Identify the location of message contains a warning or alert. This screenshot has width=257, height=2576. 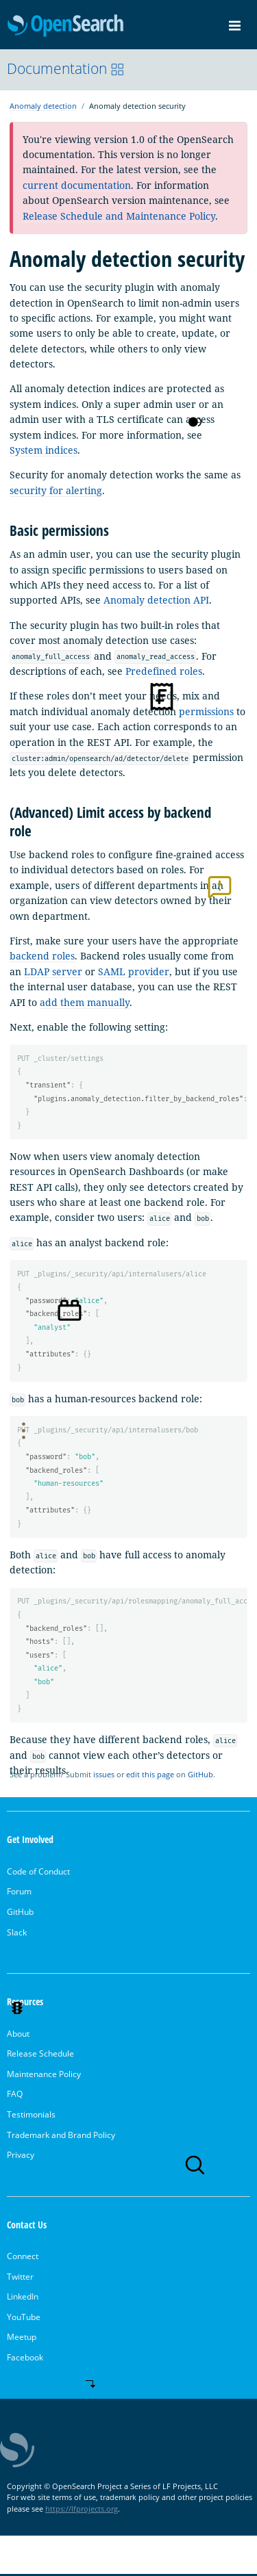
(219, 886).